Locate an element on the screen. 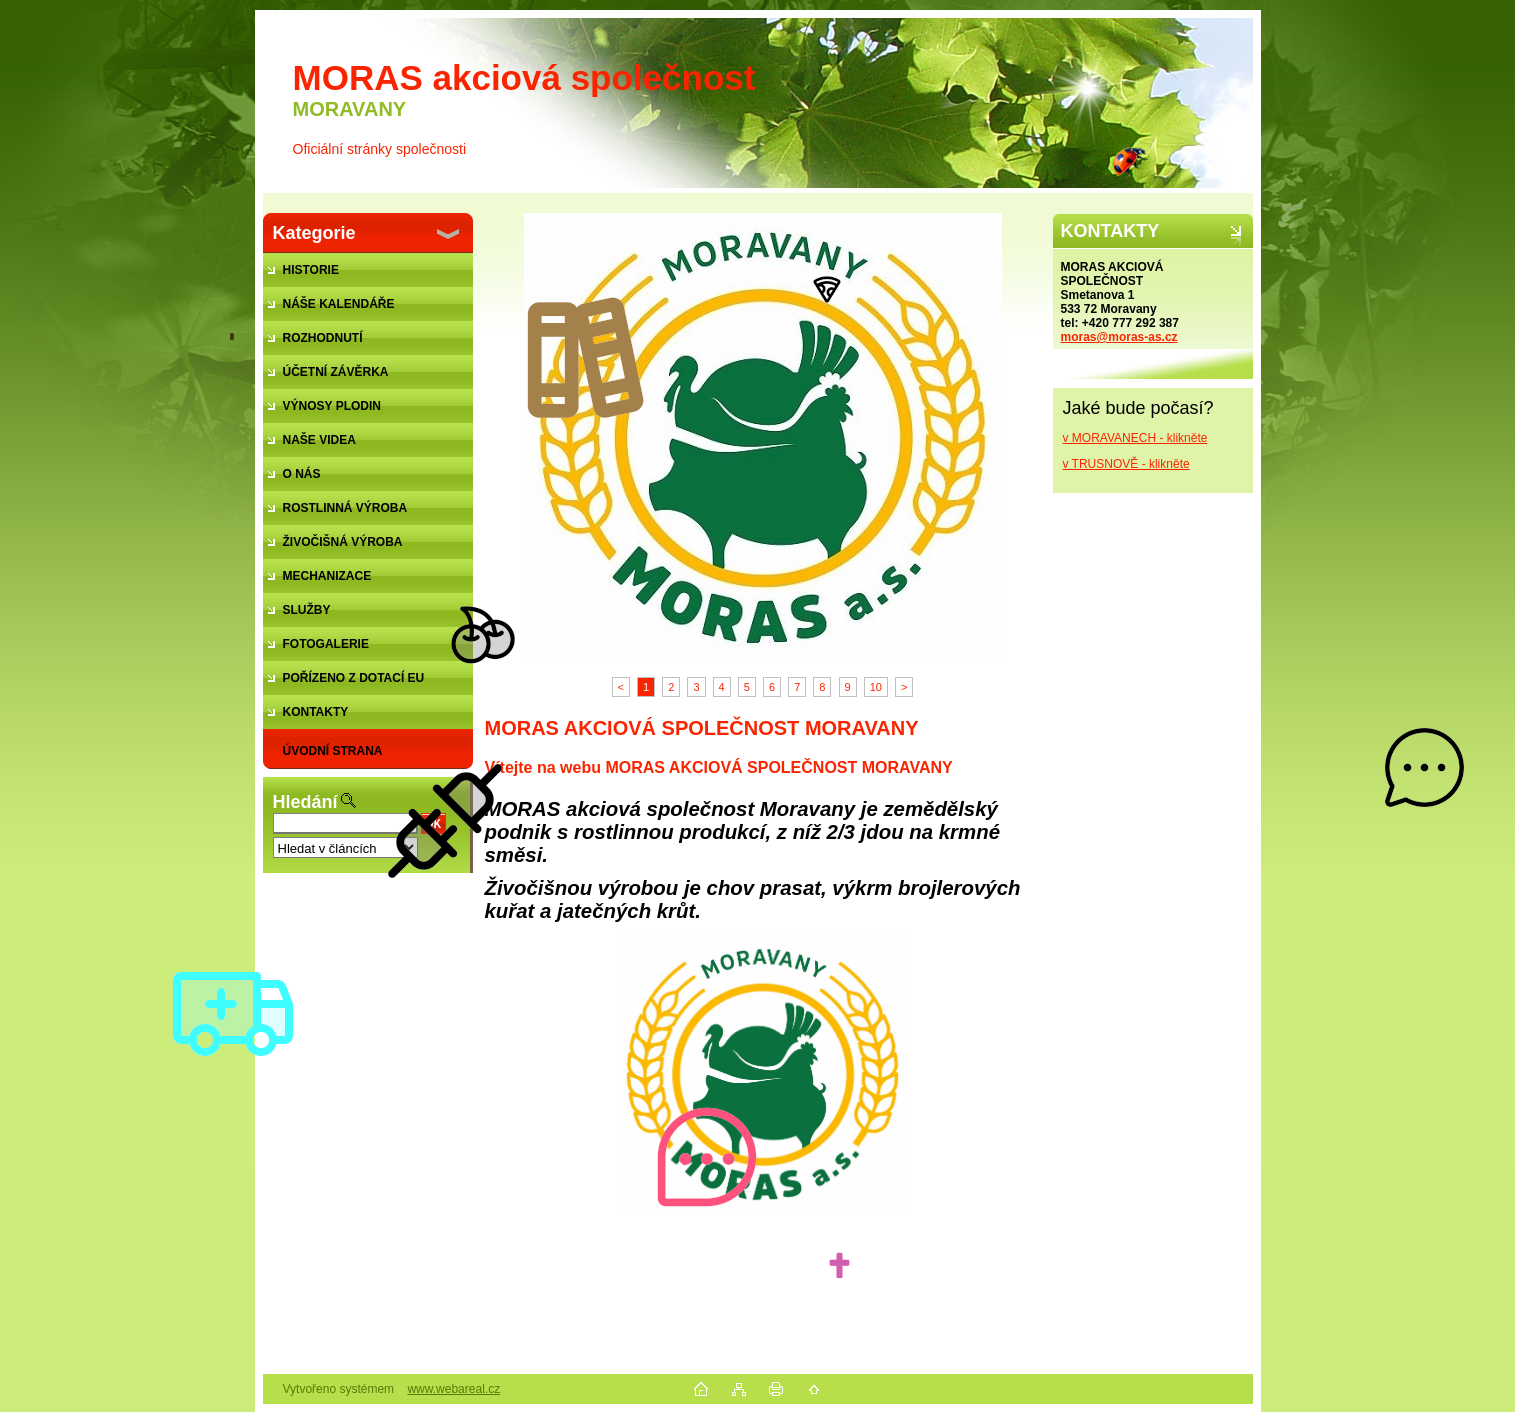 The image size is (1515, 1412). indicates no cellular signal available is located at coordinates (278, 301).